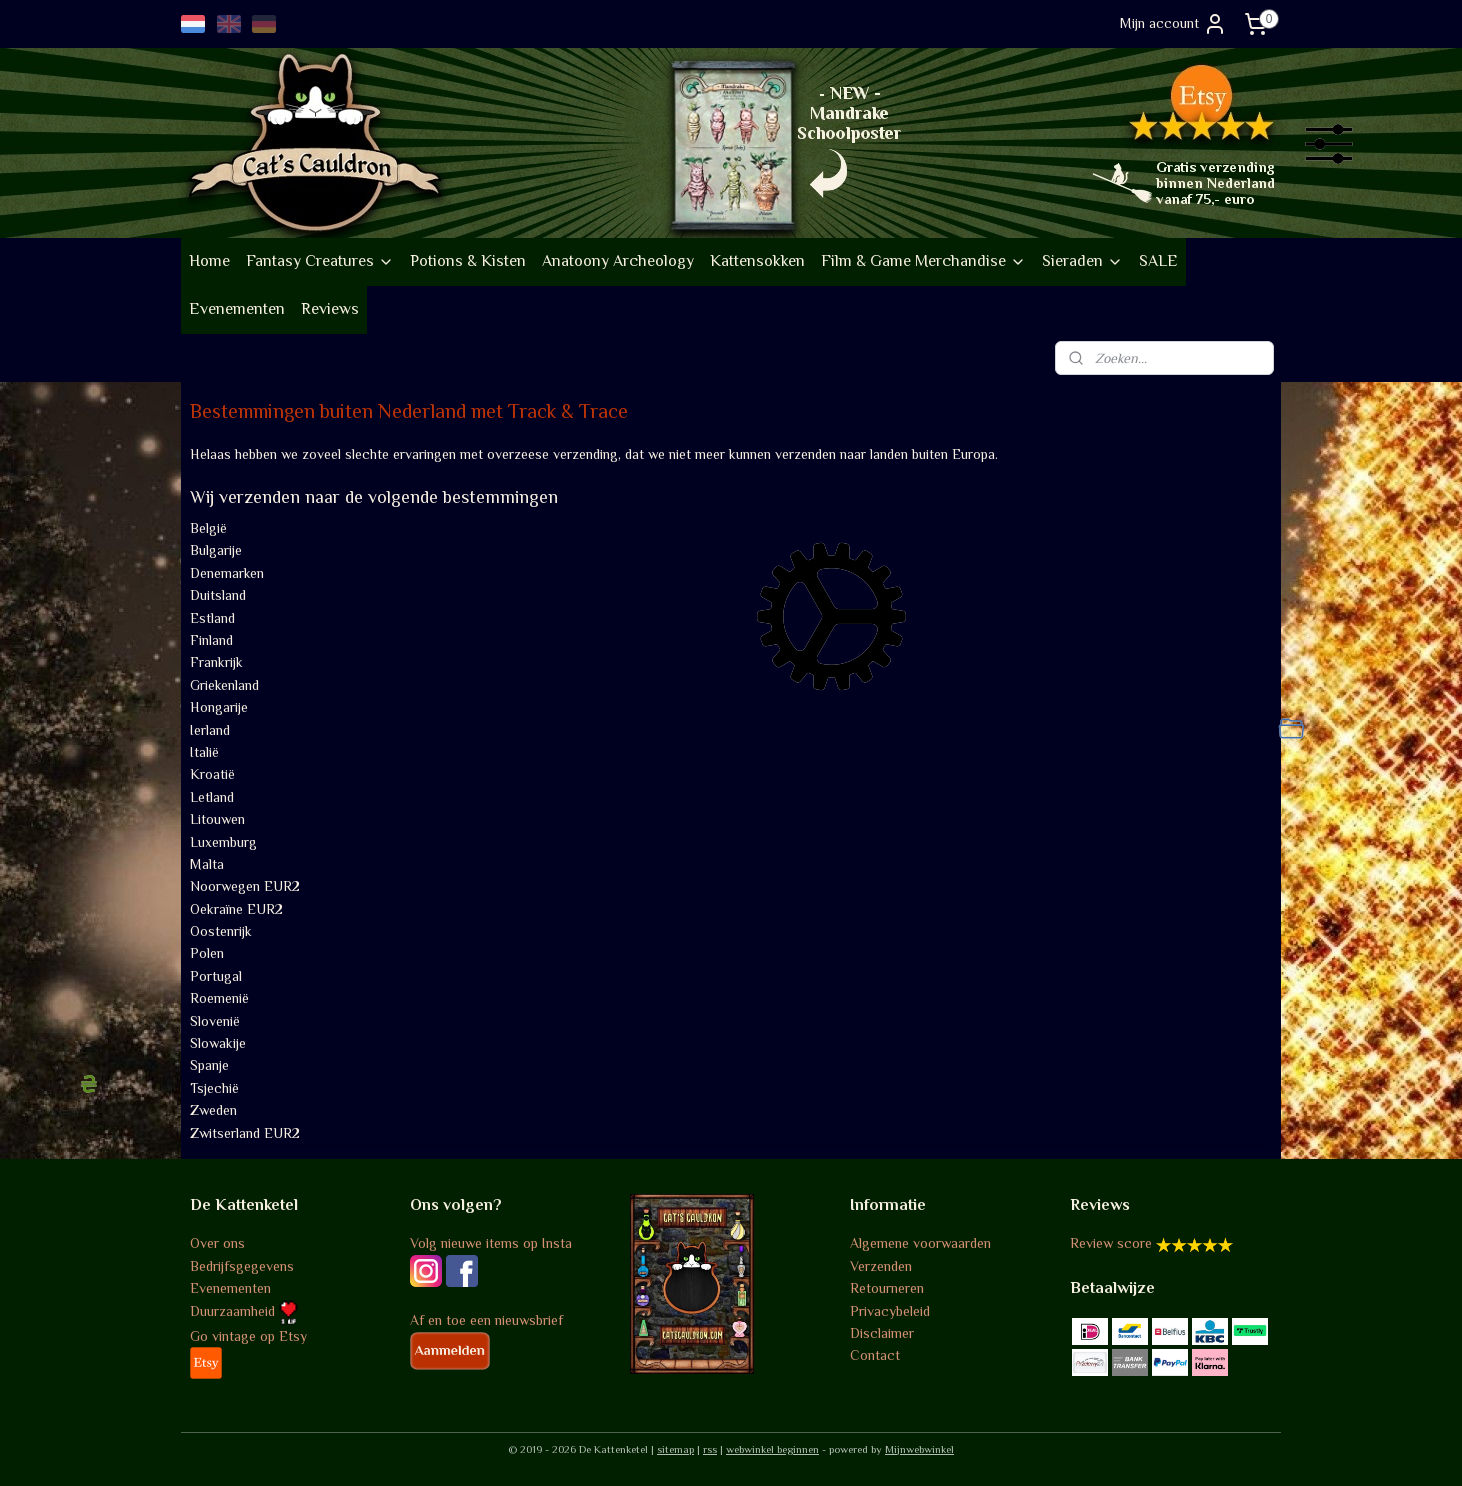 The image size is (1462, 1486). I want to click on access settings, so click(831, 616).